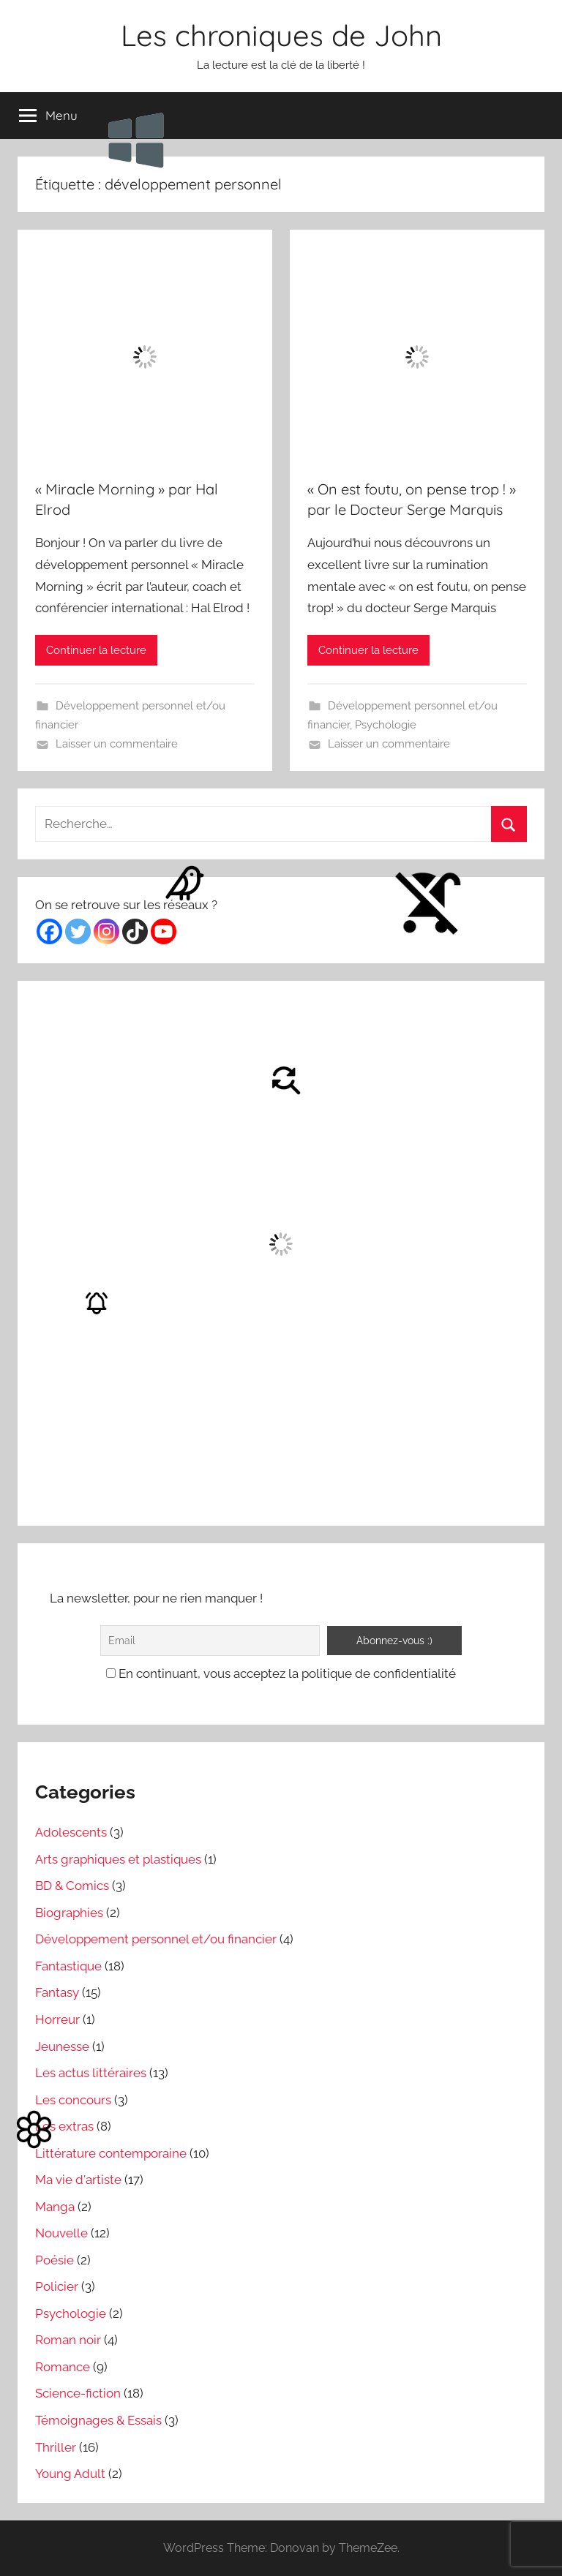 Image resolution: width=562 pixels, height=2576 pixels. Describe the element at coordinates (429, 901) in the screenshot. I see `indicates strollers are not permitted in this area` at that location.